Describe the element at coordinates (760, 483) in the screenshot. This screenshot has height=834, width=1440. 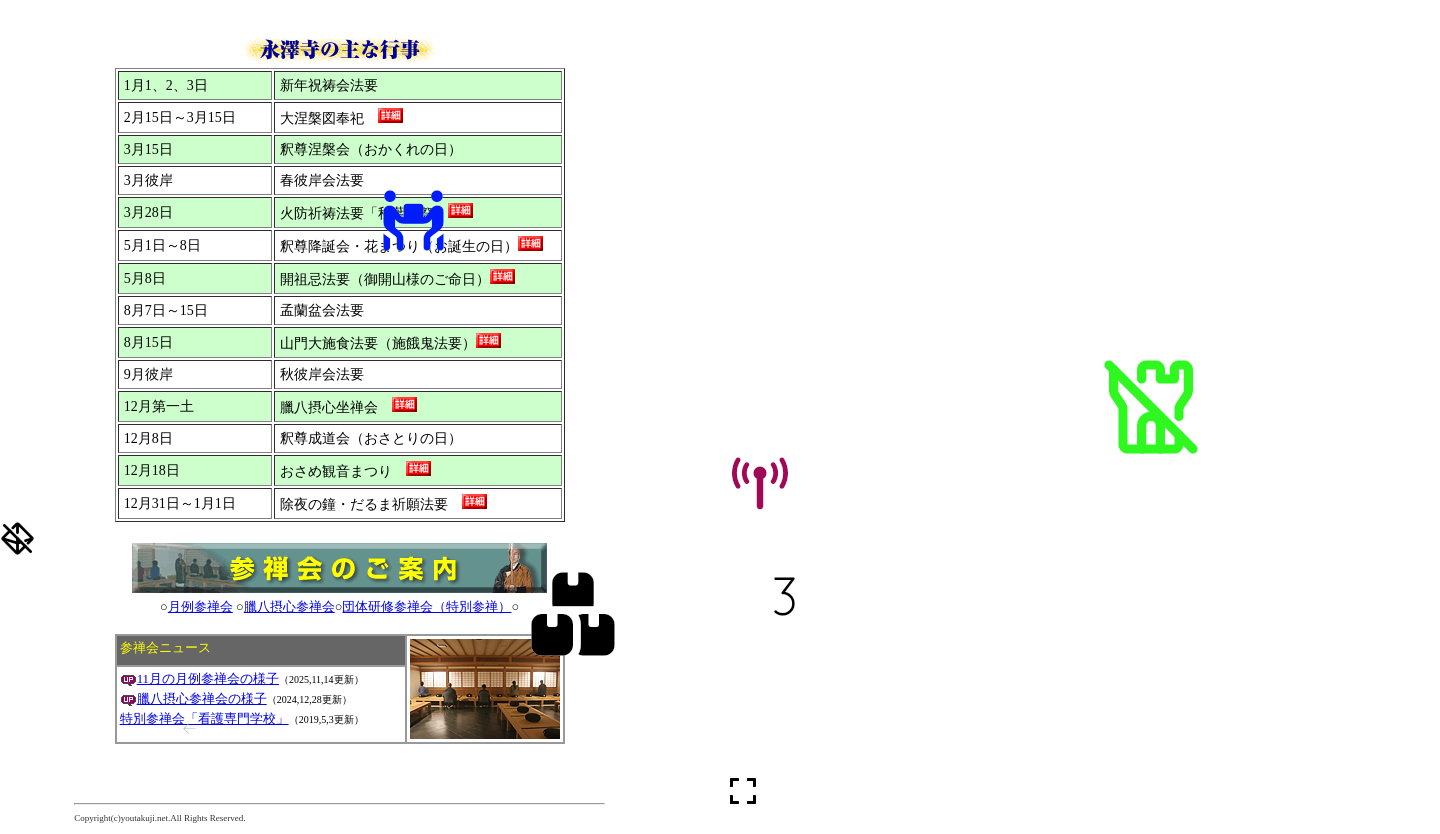
I see `broadcast or transmit a signal` at that location.